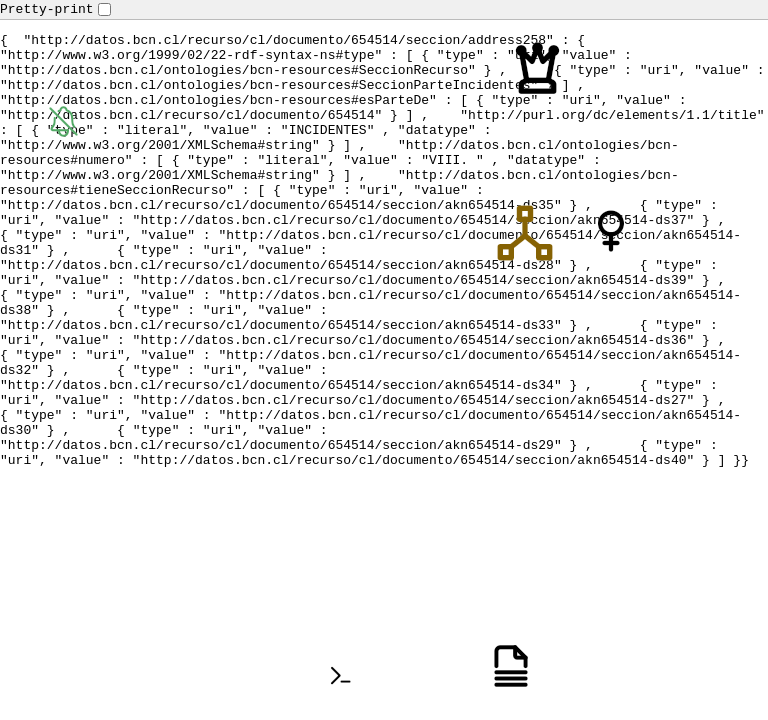  What do you see at coordinates (537, 69) in the screenshot?
I see `play chess or access chess game` at bounding box center [537, 69].